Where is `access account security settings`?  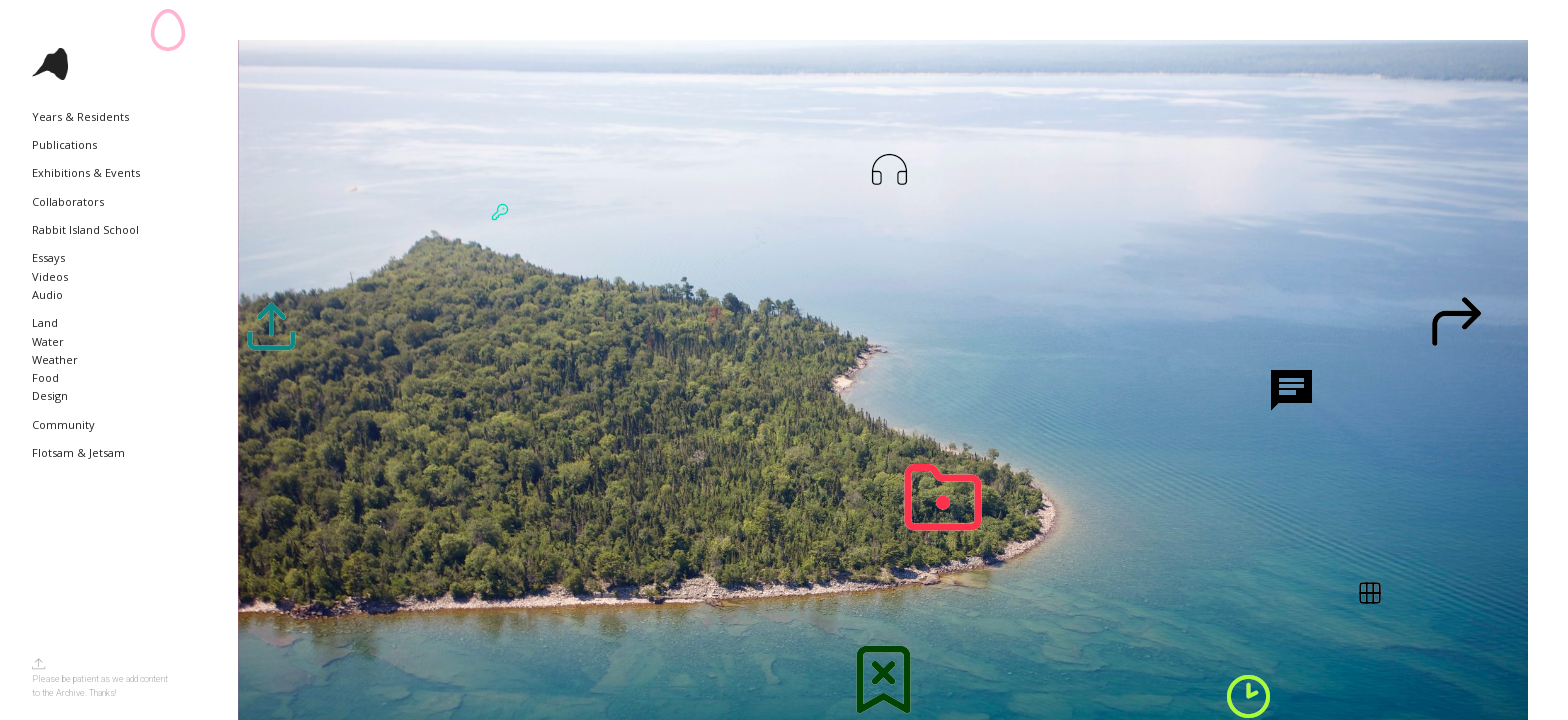 access account security settings is located at coordinates (500, 212).